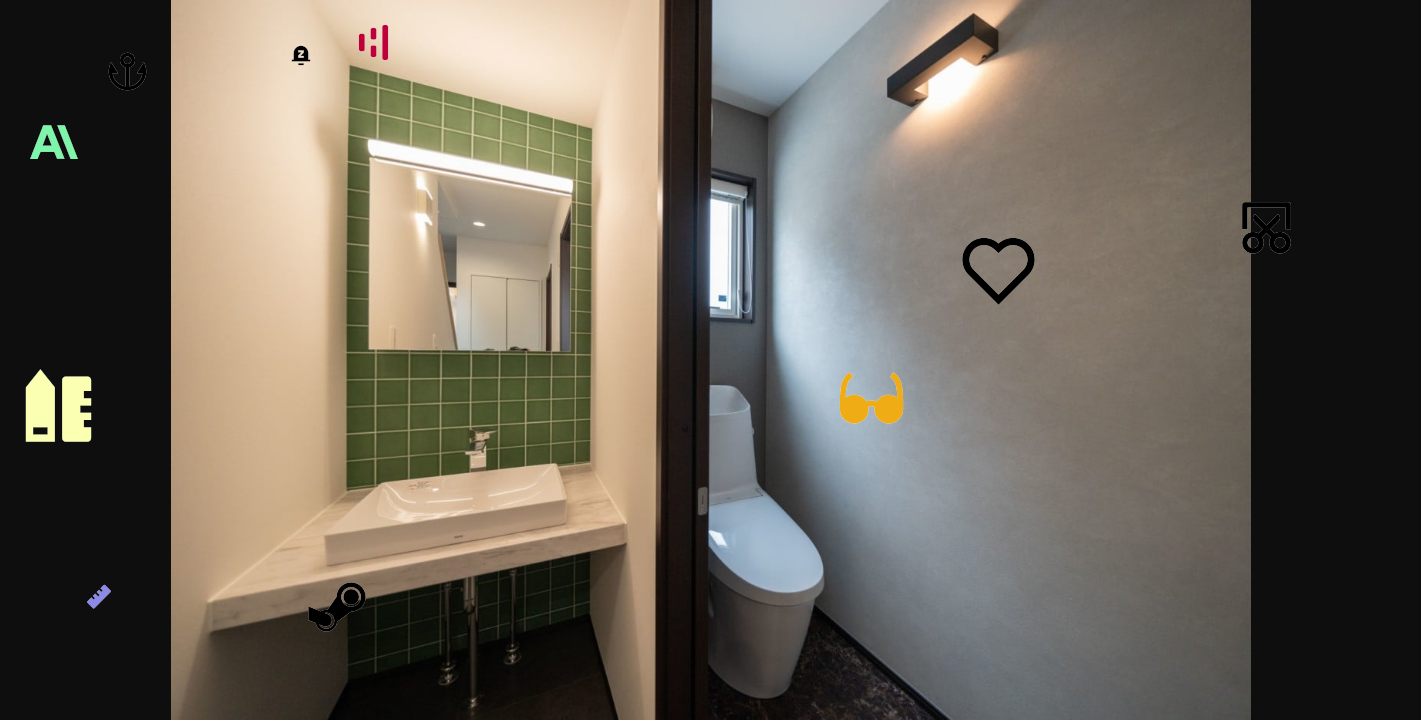 The width and height of the screenshot is (1421, 720). I want to click on capture a screenshot, so click(1266, 226).